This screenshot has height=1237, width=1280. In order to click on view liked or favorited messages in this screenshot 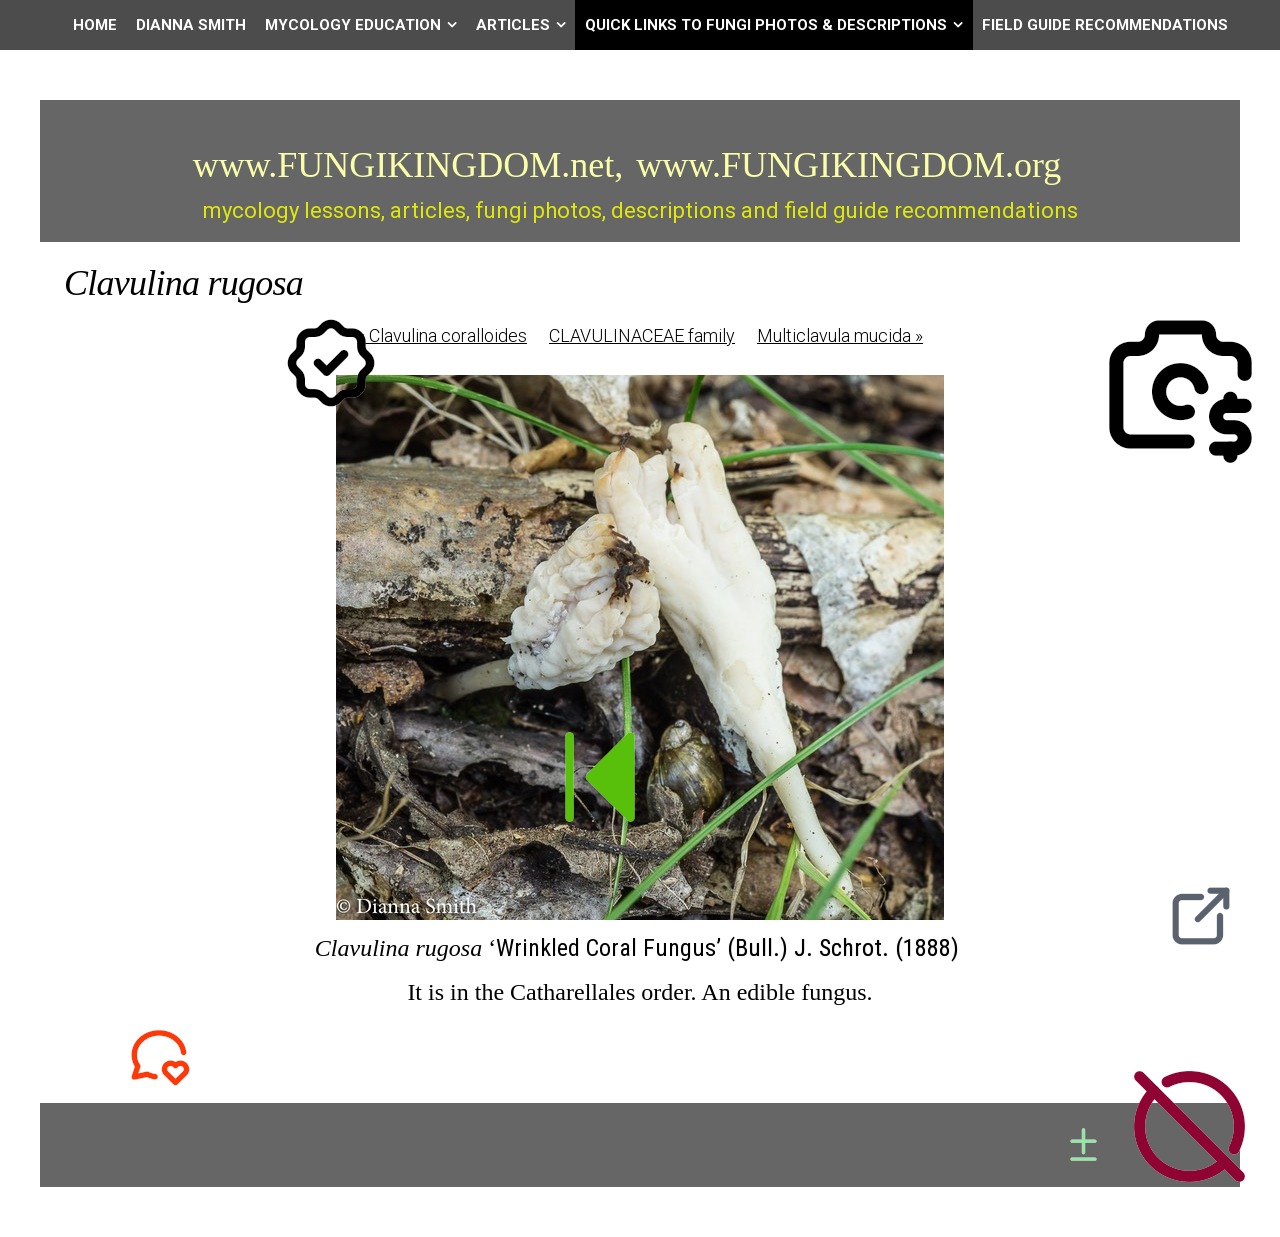, I will do `click(159, 1055)`.